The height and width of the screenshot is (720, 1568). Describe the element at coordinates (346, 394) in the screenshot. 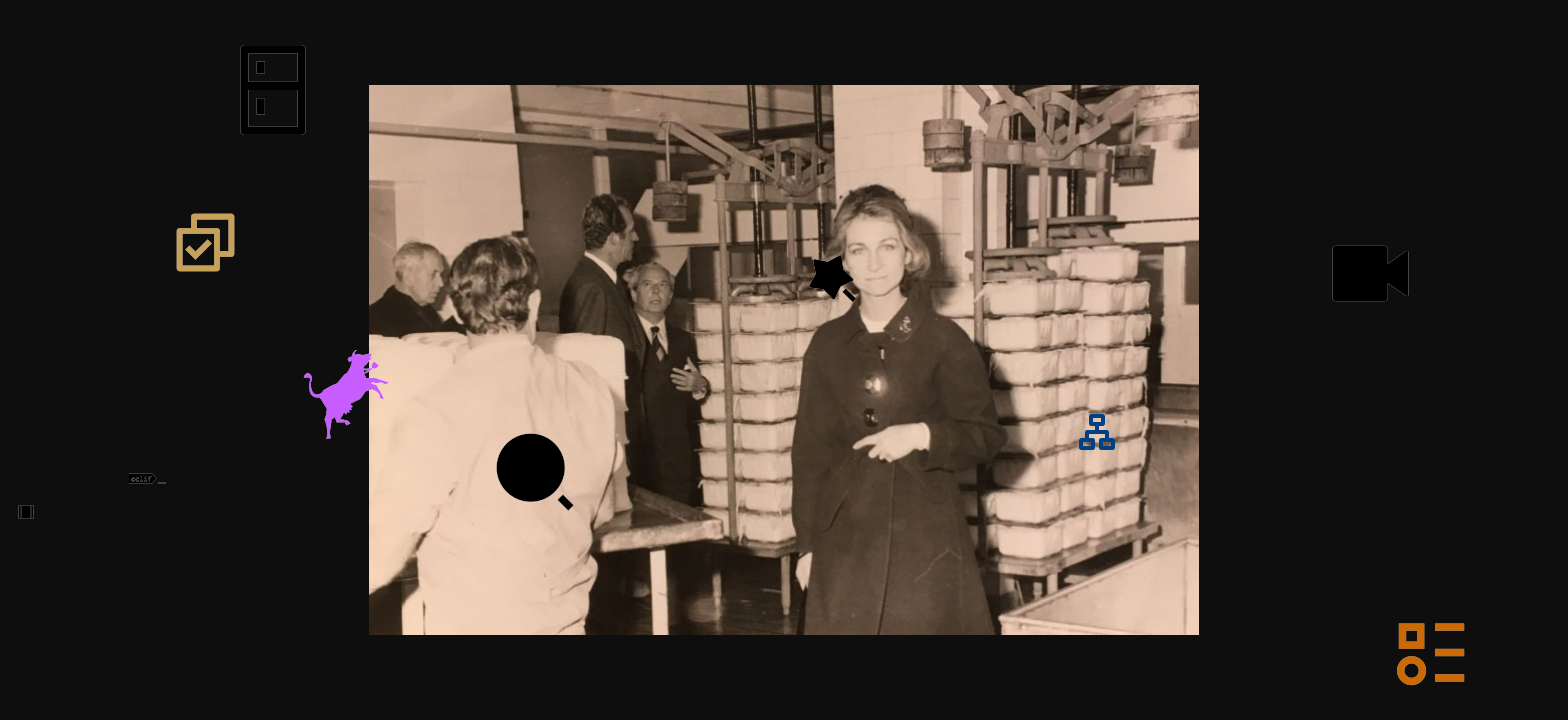

I see `open swisscows search engine` at that location.